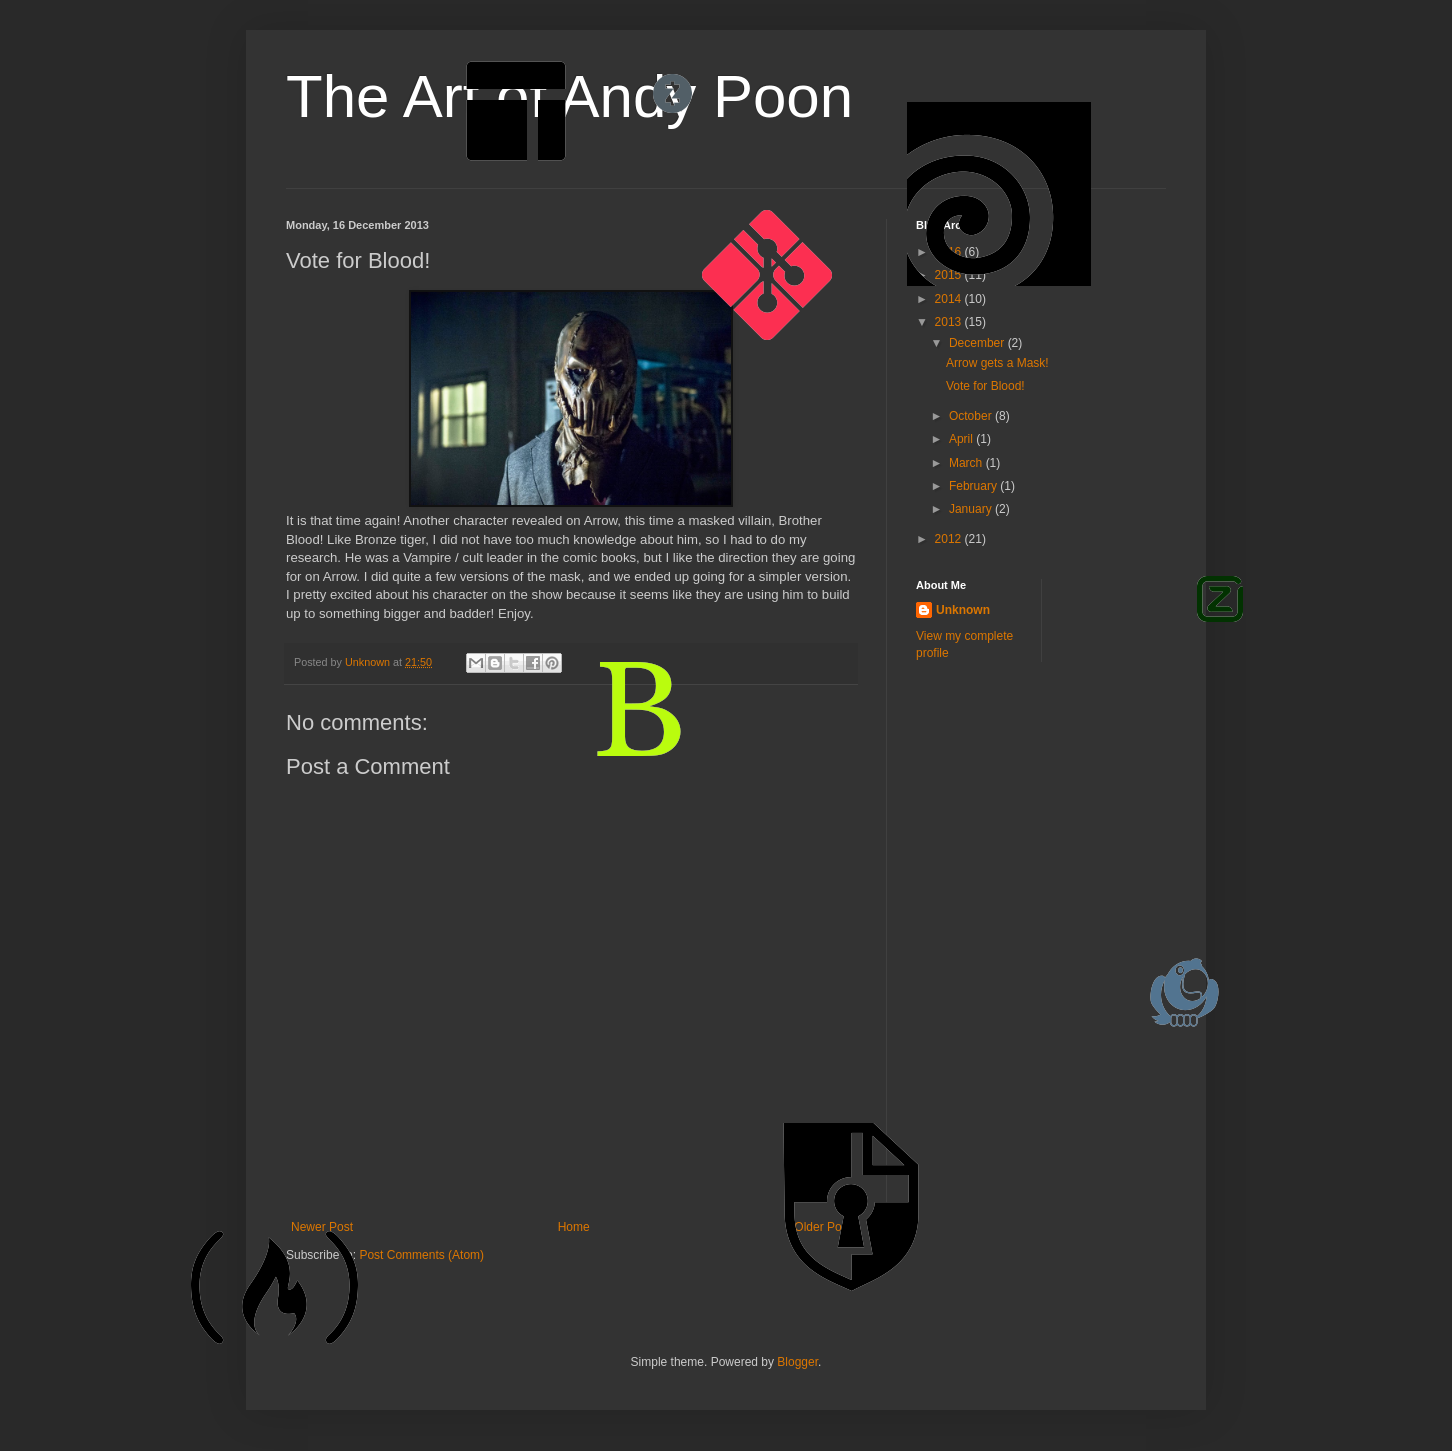  Describe the element at coordinates (1220, 599) in the screenshot. I see `open the ziggo app` at that location.